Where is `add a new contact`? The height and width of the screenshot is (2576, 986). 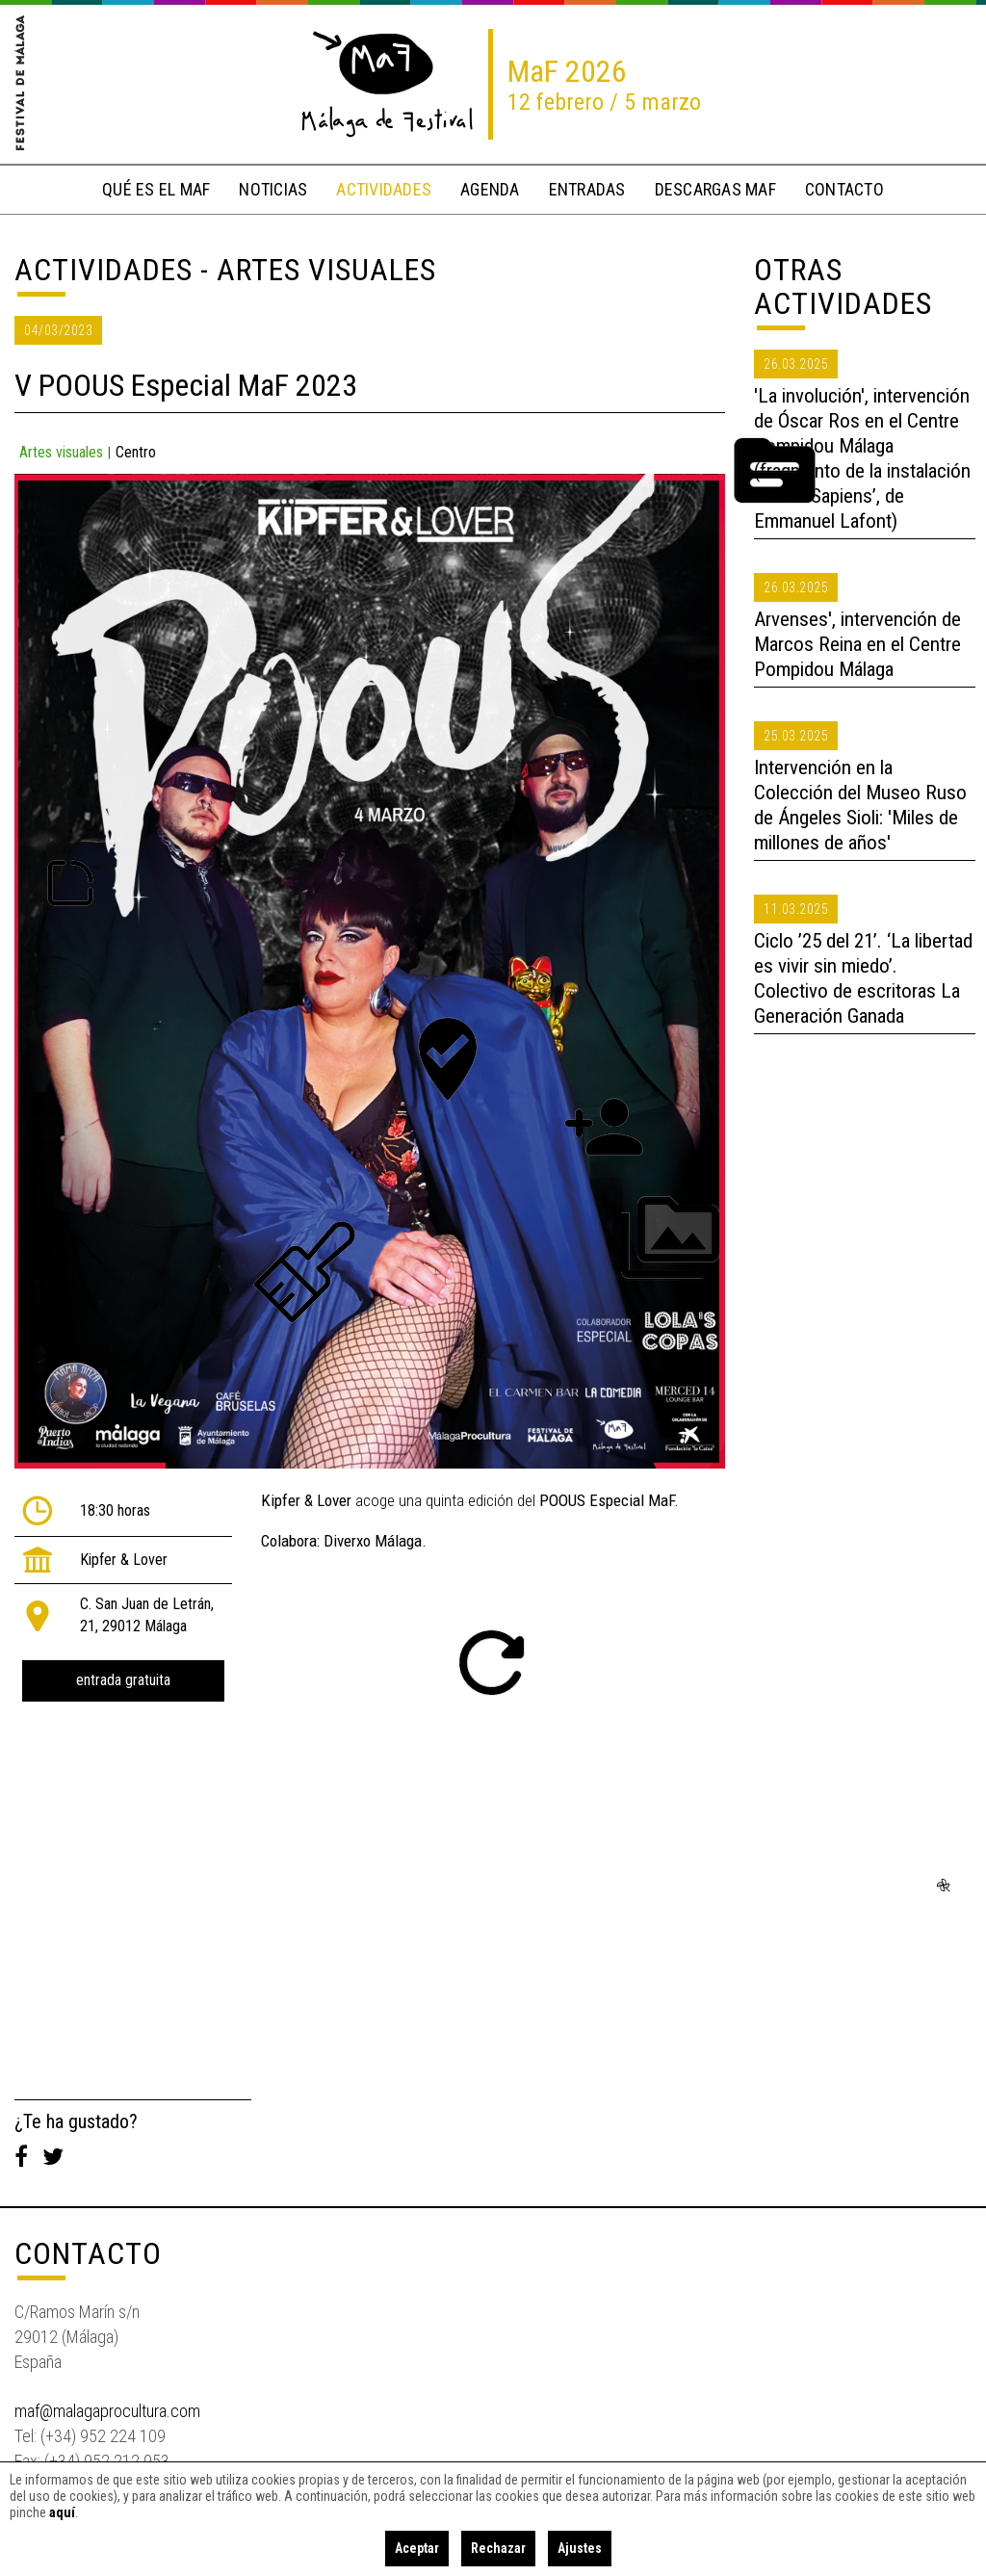 add a new contact is located at coordinates (604, 1127).